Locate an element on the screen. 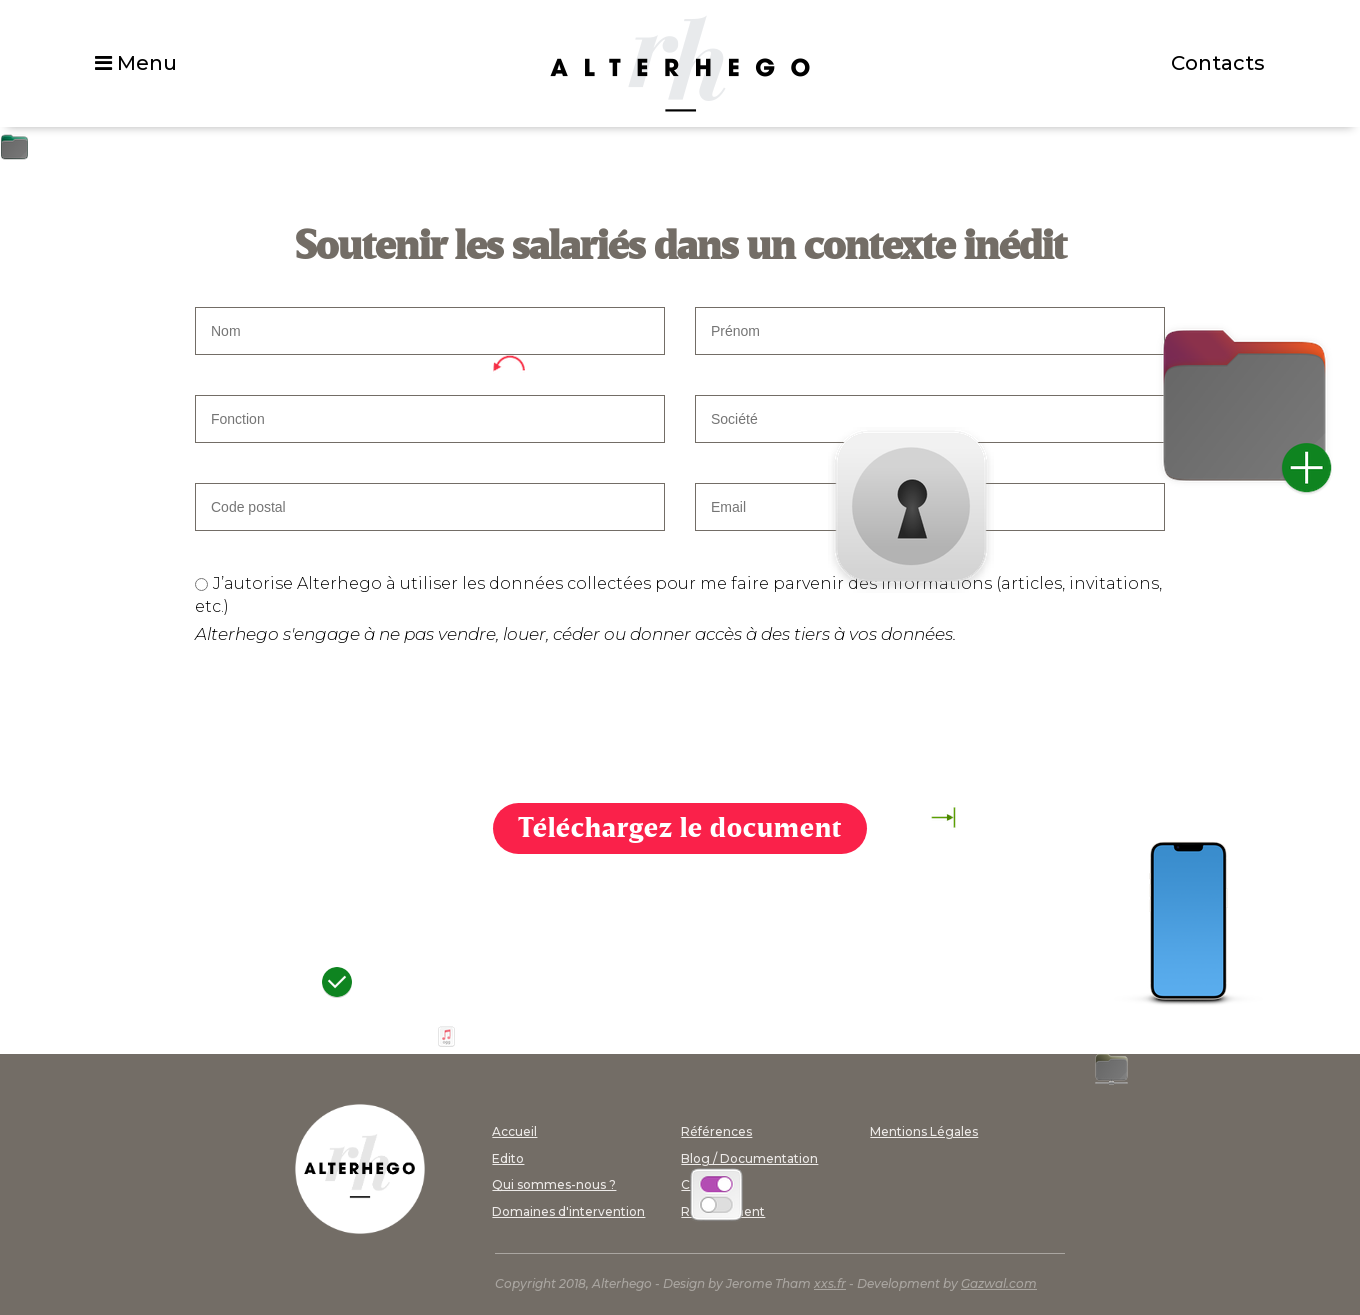 The height and width of the screenshot is (1315, 1360). an ogg vorbis audio file is located at coordinates (446, 1036).